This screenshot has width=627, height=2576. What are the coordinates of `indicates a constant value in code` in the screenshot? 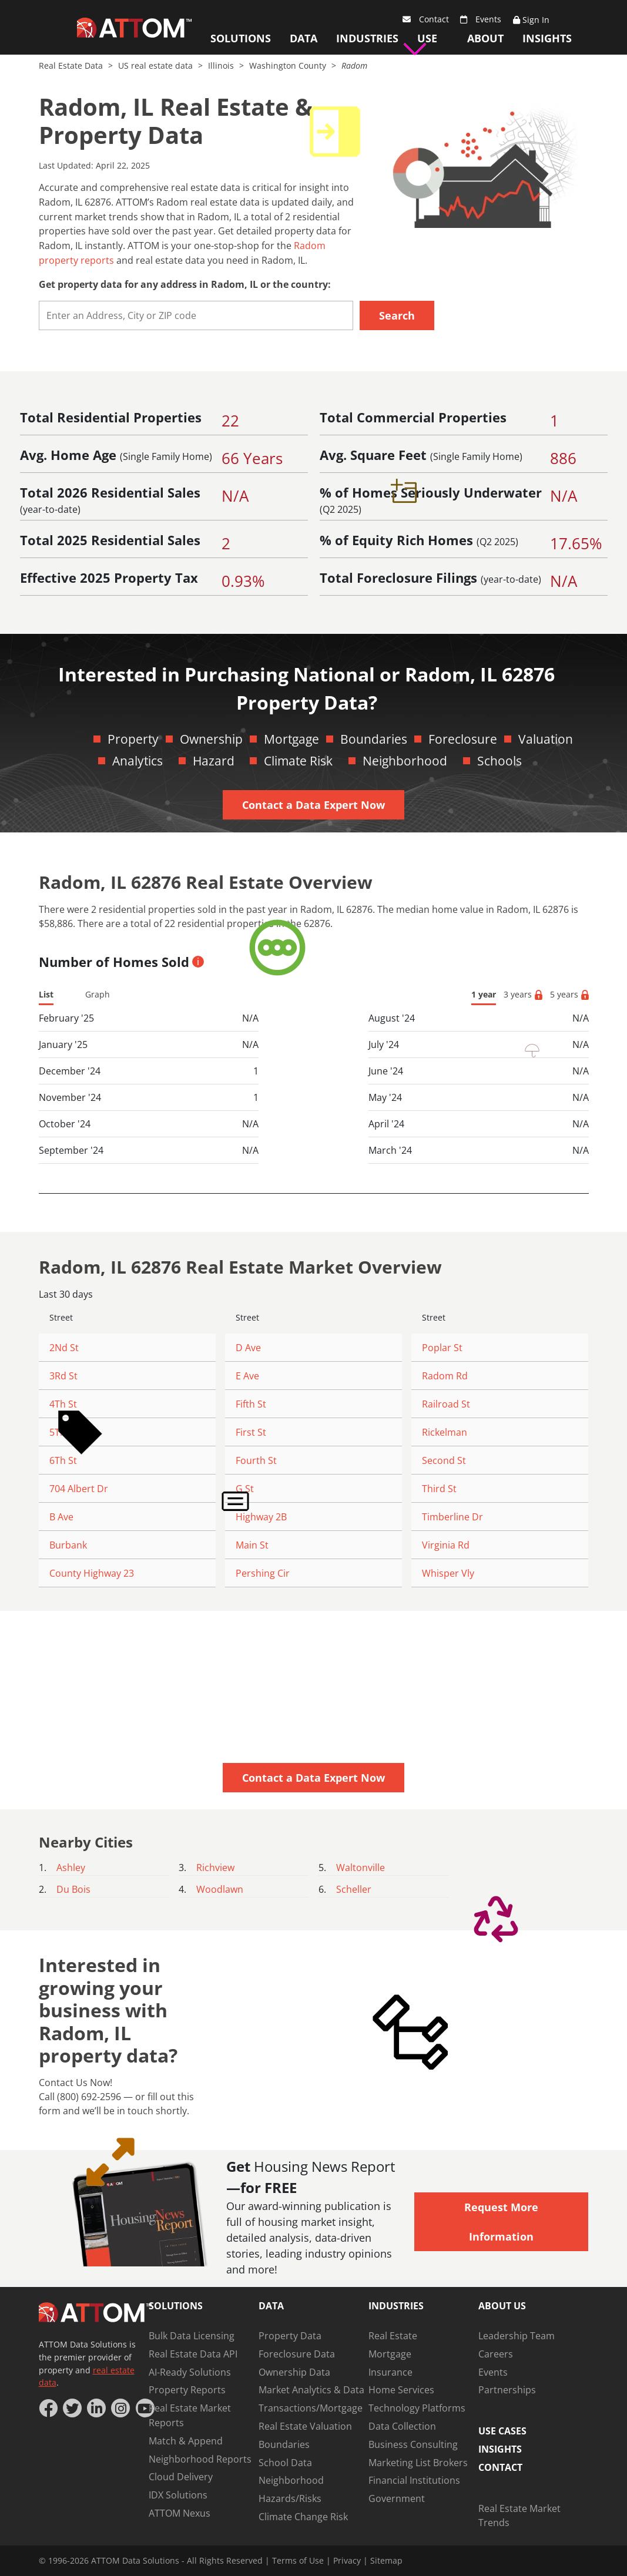 It's located at (235, 1501).